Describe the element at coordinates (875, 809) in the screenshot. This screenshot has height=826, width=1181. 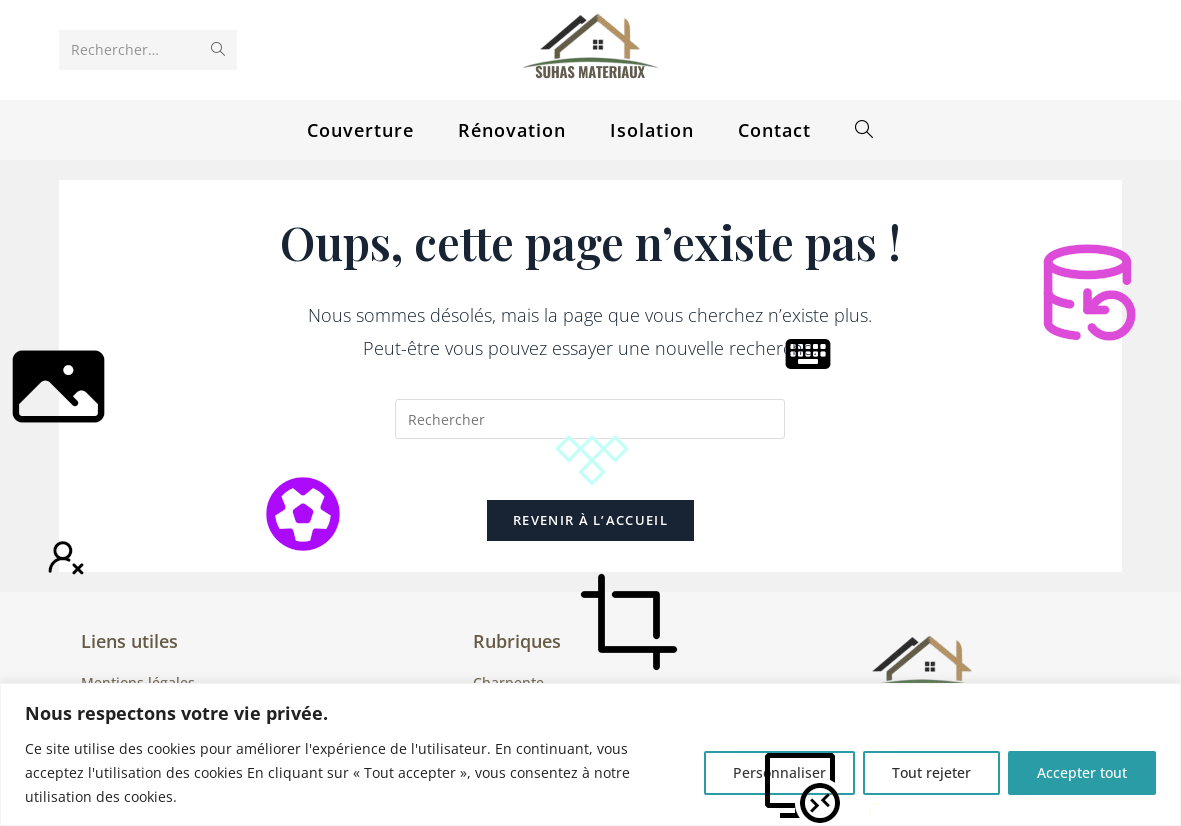
I see `apply rounded corner radius to element` at that location.